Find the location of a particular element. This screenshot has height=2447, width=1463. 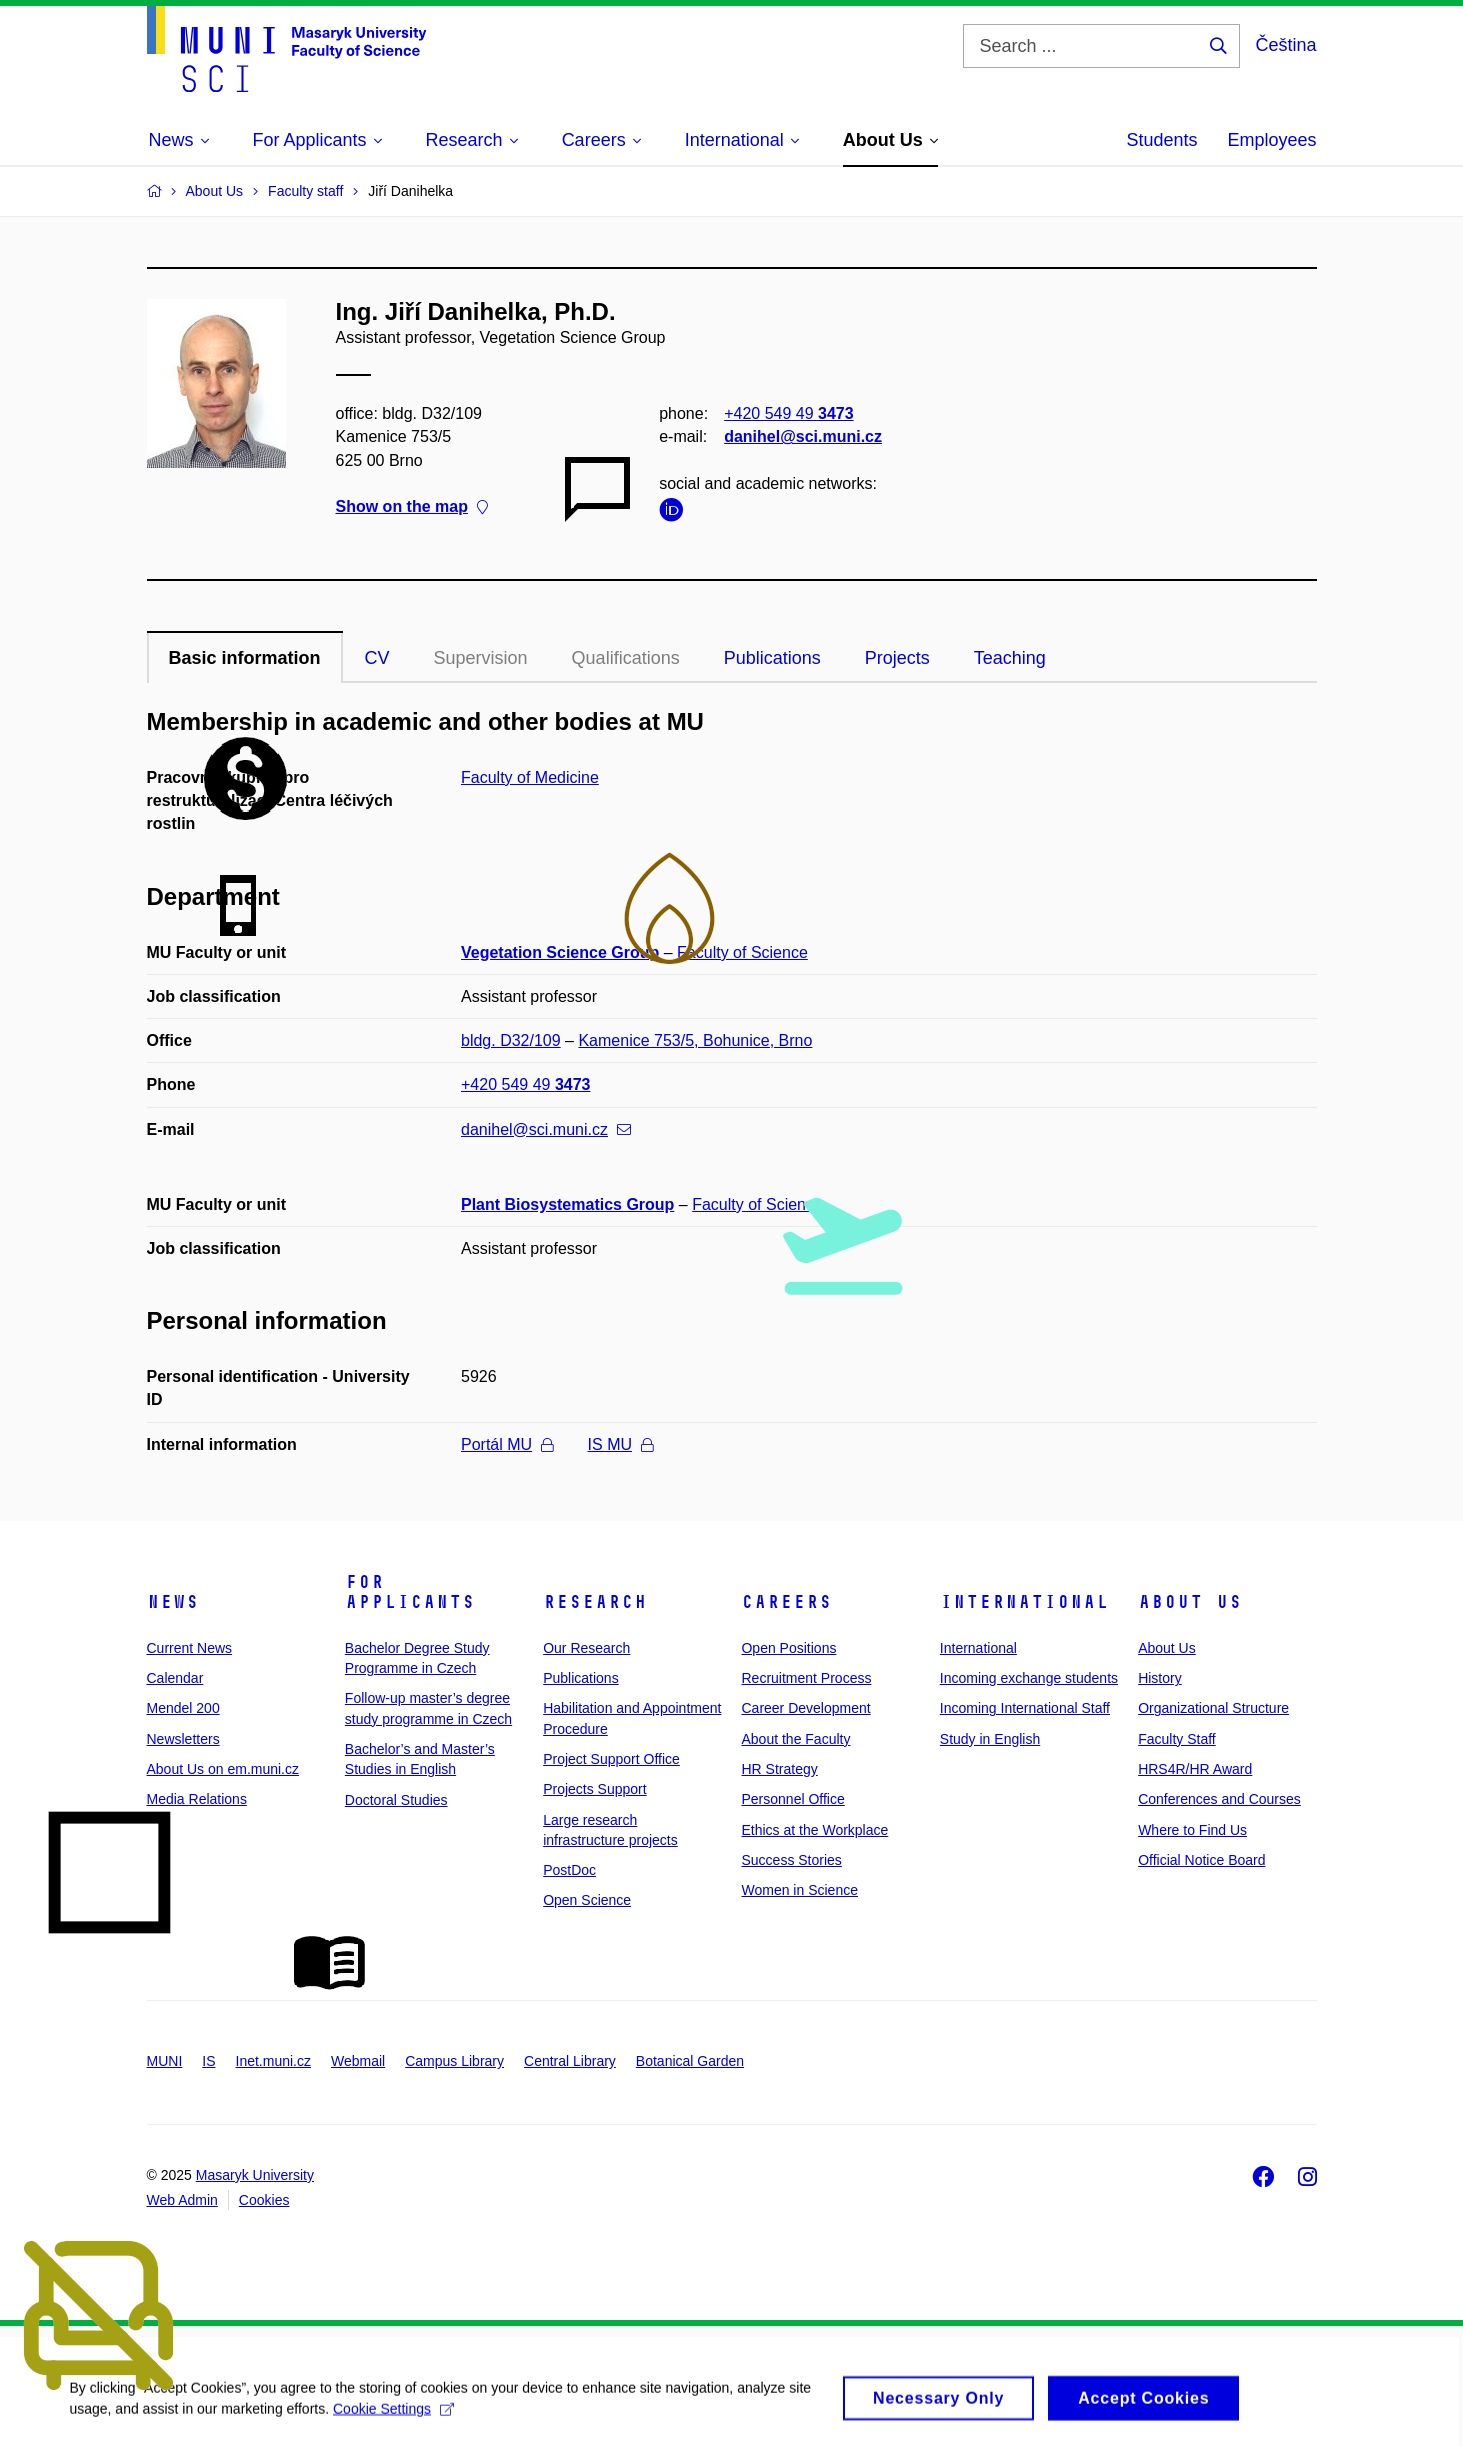

view departing flights is located at coordinates (843, 1242).